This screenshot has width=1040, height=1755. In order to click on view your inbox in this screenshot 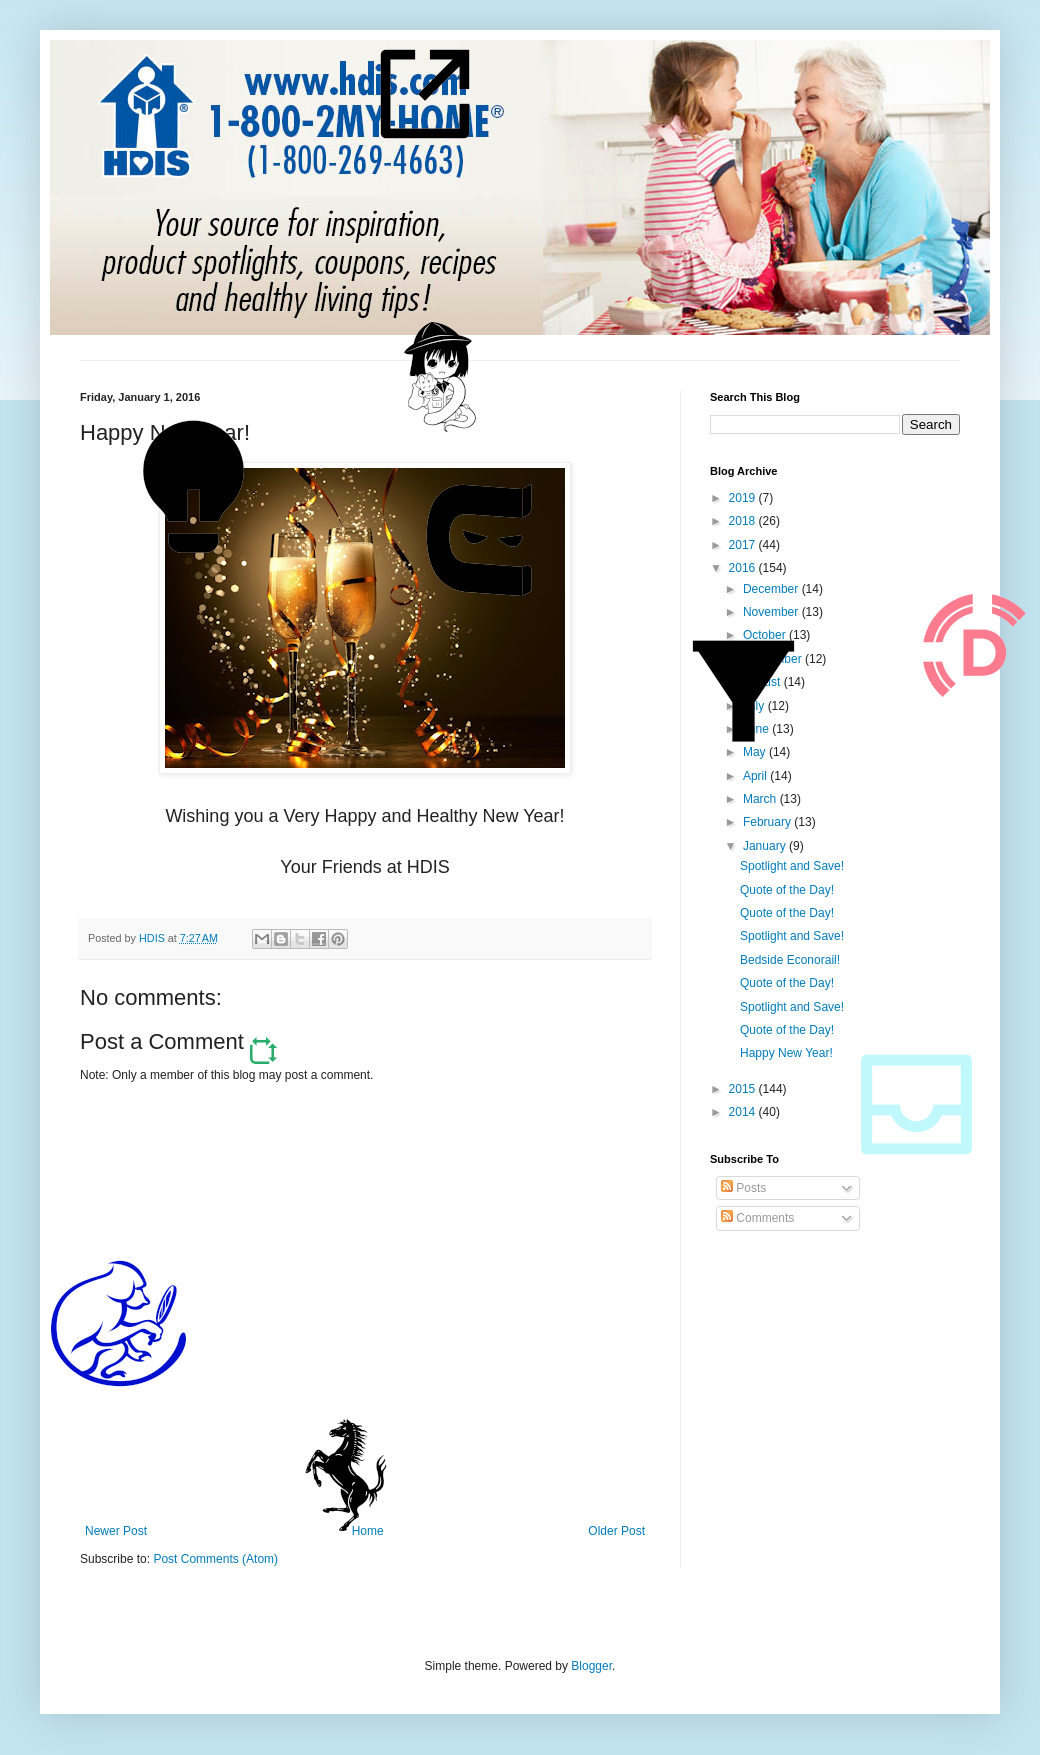, I will do `click(916, 1104)`.